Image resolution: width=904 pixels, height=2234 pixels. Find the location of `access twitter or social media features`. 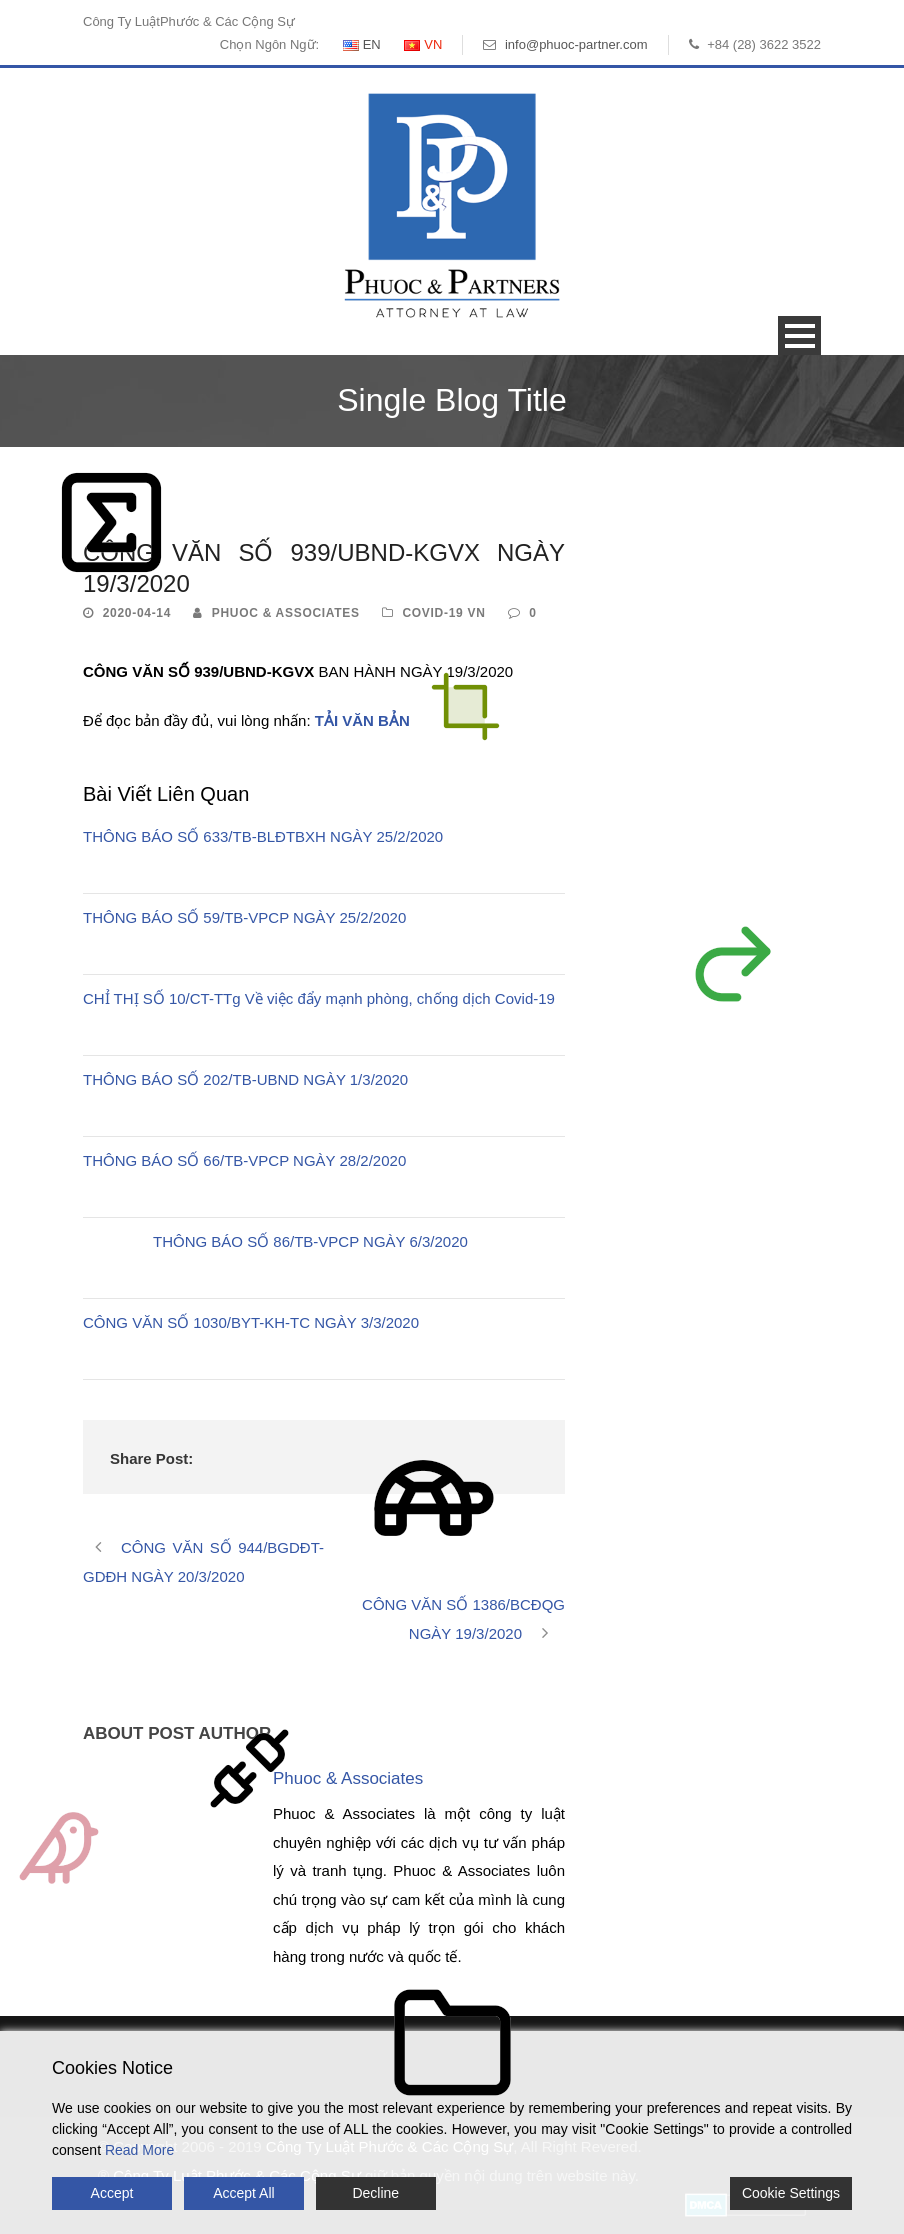

access twitter or social media features is located at coordinates (59, 1848).